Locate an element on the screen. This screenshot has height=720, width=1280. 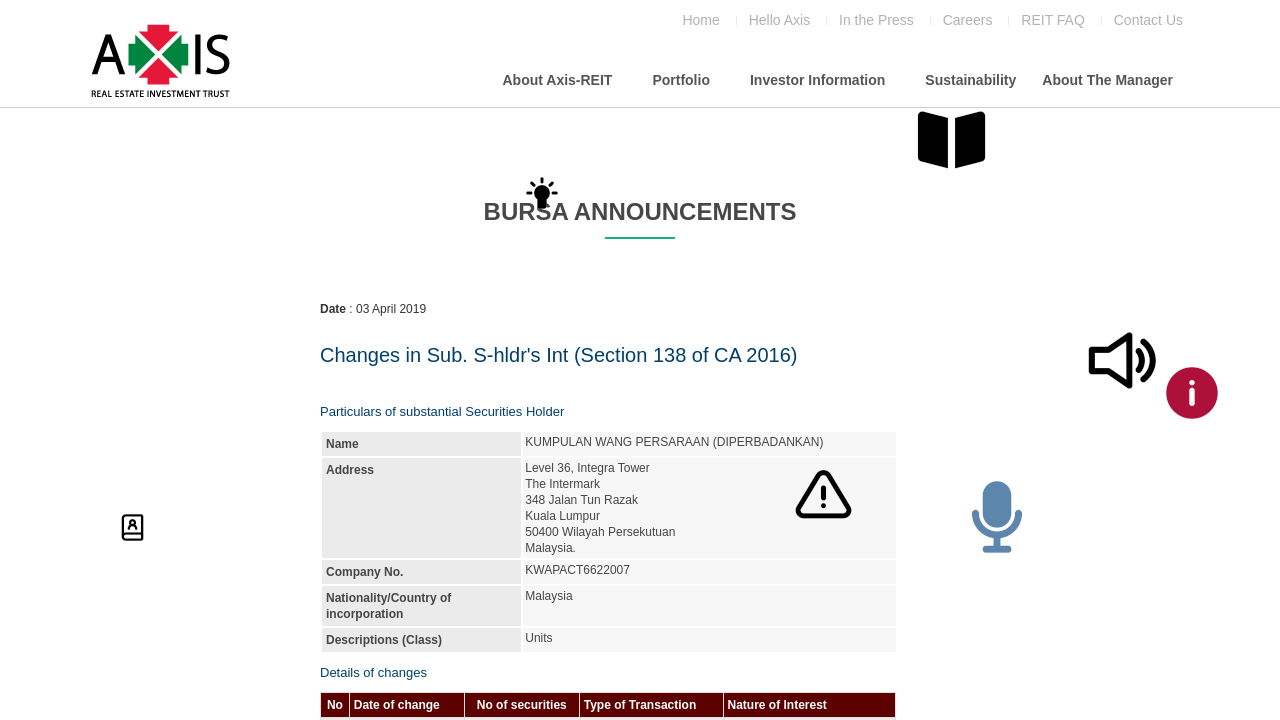
tap to start voice recording is located at coordinates (997, 517).